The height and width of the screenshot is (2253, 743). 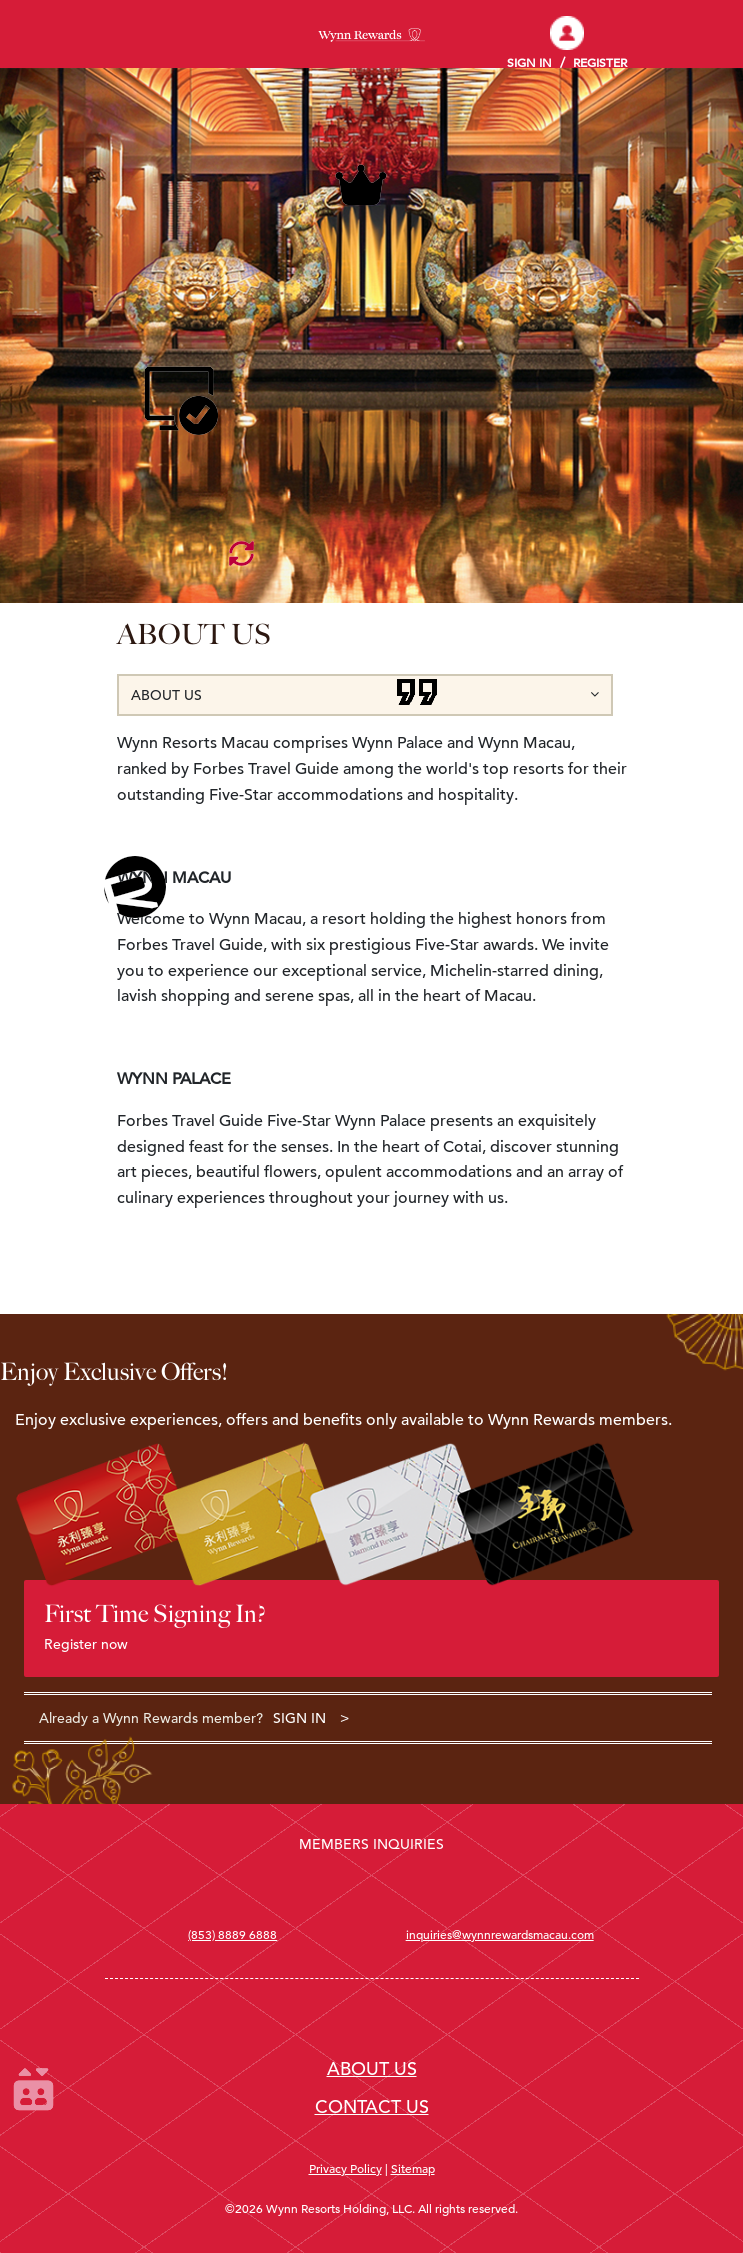 What do you see at coordinates (179, 396) in the screenshot?
I see `indicates virtual machine is running` at bounding box center [179, 396].